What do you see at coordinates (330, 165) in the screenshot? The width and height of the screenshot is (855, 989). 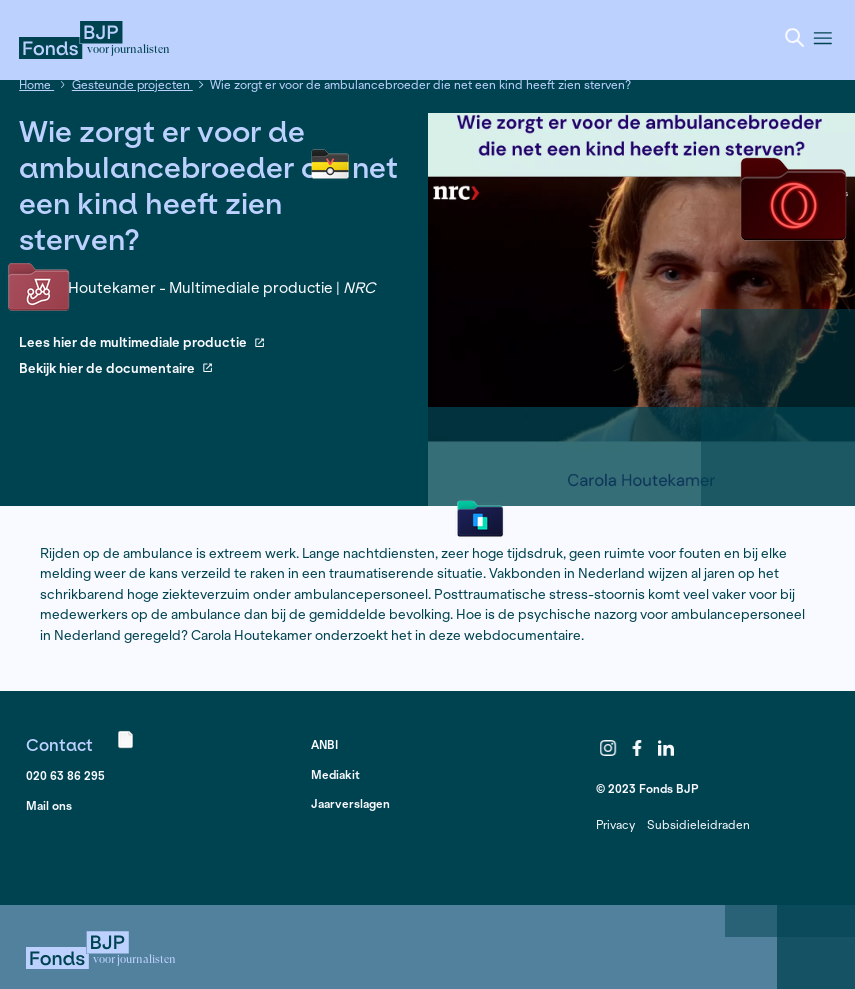 I see `folder containing pokémon level ball assets` at bounding box center [330, 165].